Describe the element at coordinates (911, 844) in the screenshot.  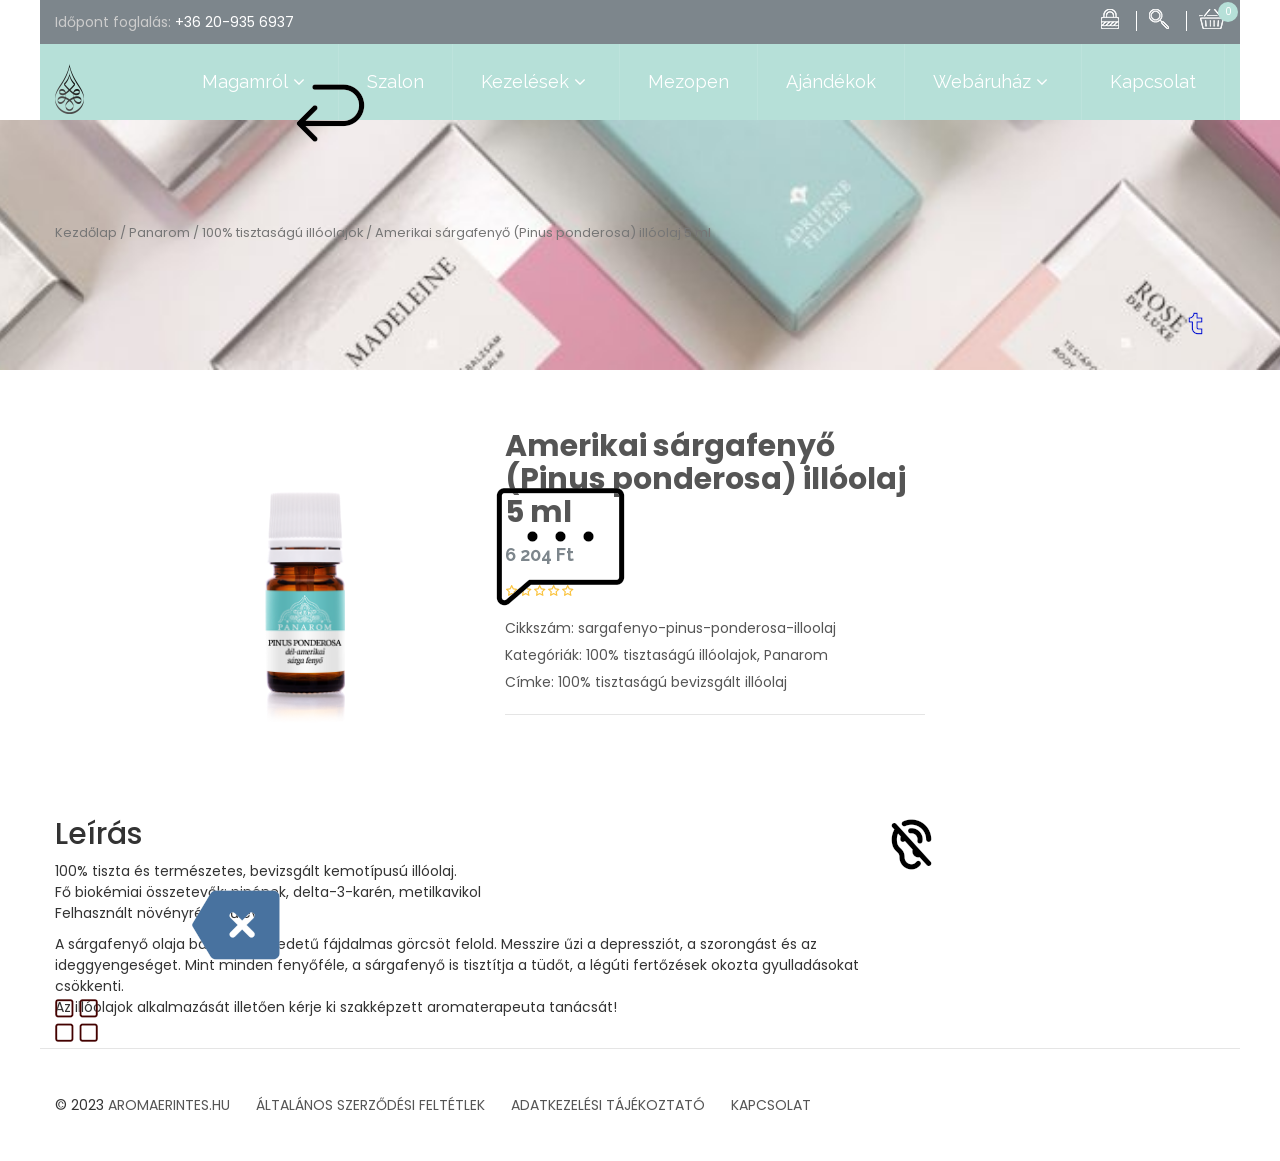
I see `mute or disable audio listening` at that location.